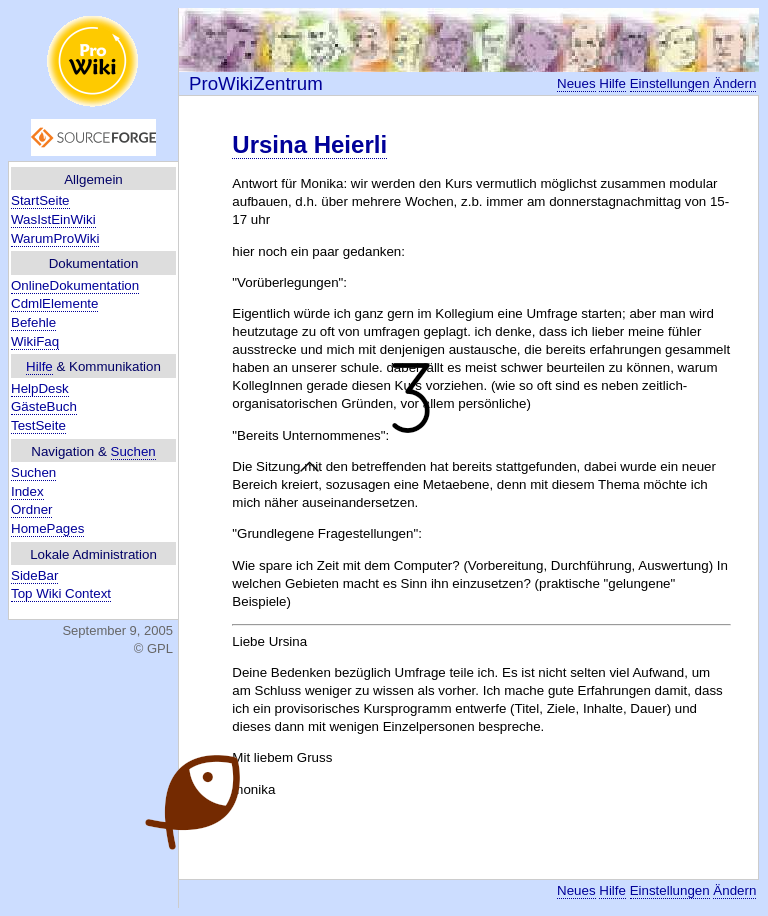  I want to click on indicates step three in a multi-step process, so click(411, 398).